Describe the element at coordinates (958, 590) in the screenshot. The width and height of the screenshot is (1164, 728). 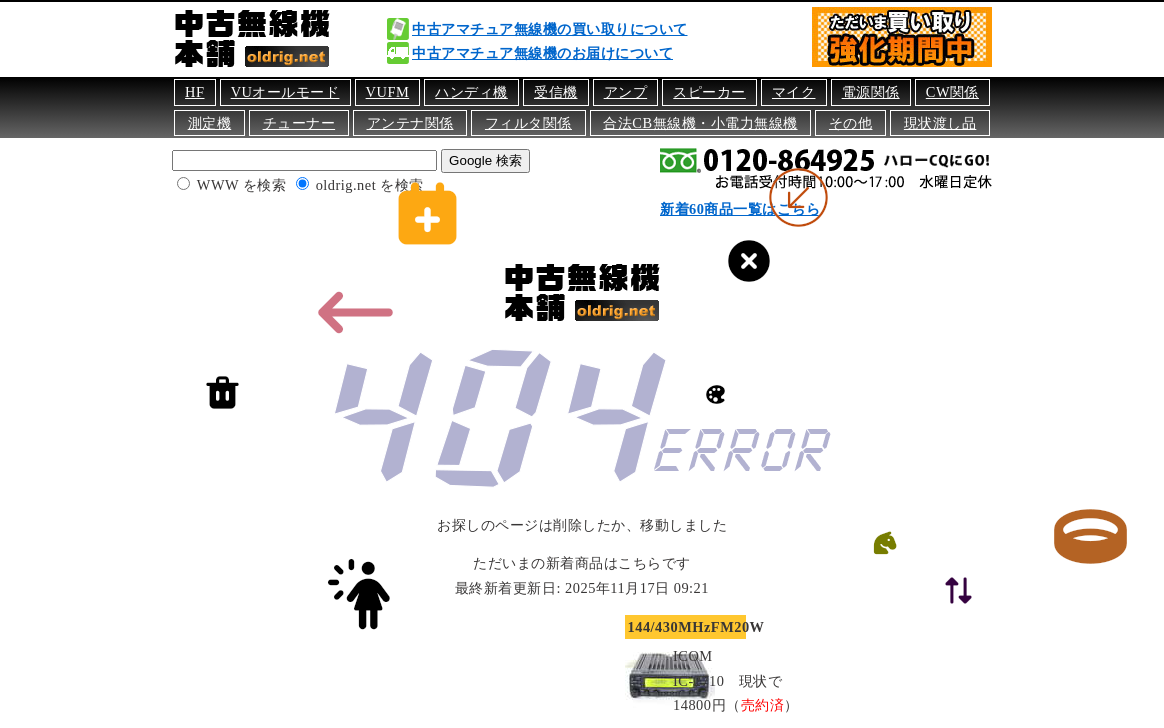
I see `adjust vertical size or height` at that location.